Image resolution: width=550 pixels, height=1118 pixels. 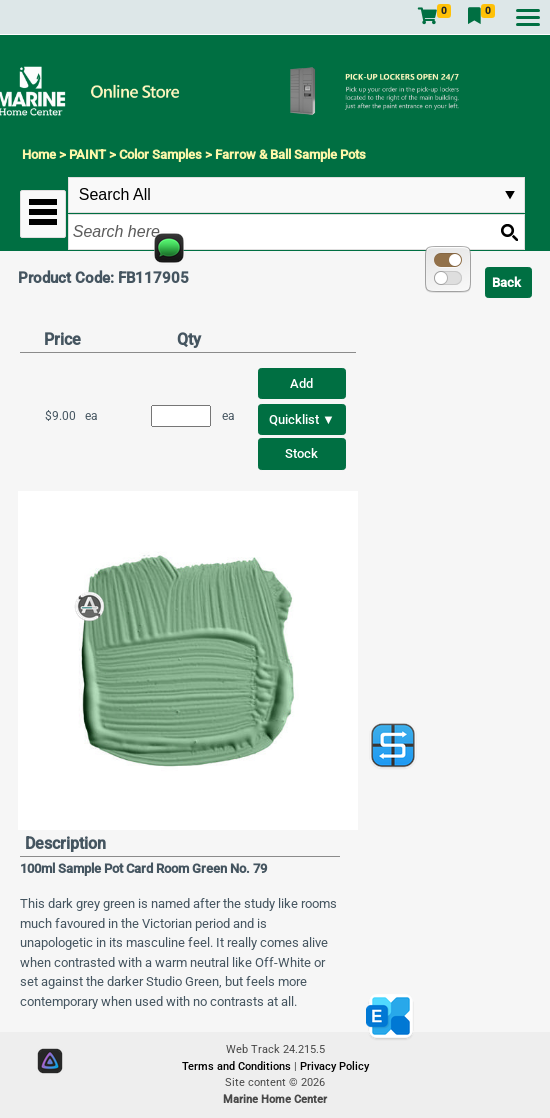 What do you see at coordinates (393, 746) in the screenshot?
I see `configure windows file sharing settings` at bounding box center [393, 746].